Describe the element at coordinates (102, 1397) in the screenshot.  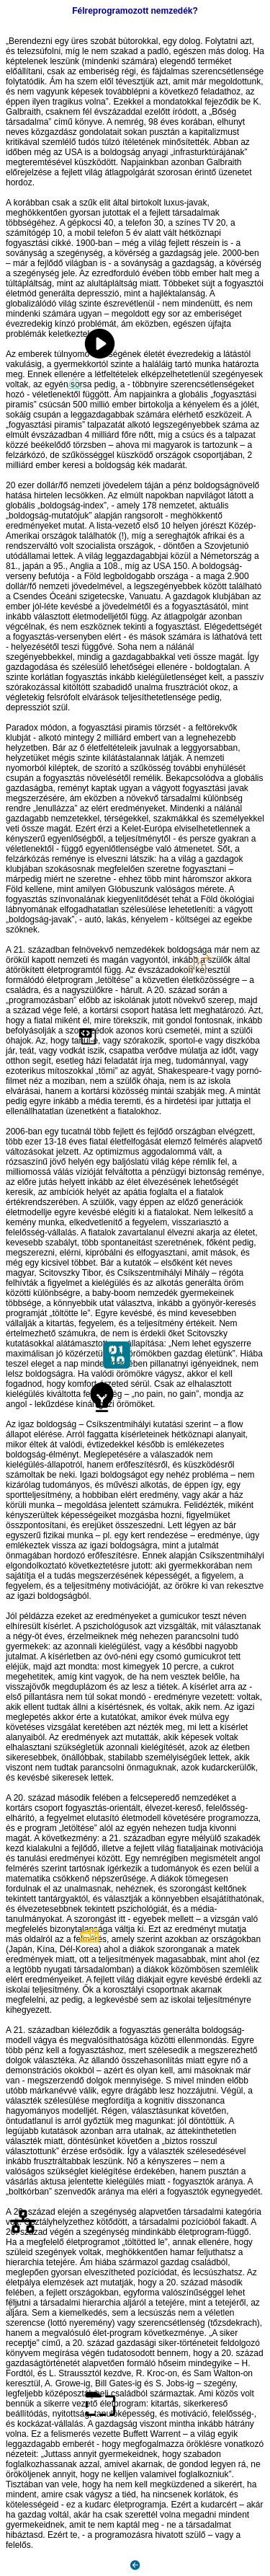
I see `access tips or helpful suggestions` at that location.